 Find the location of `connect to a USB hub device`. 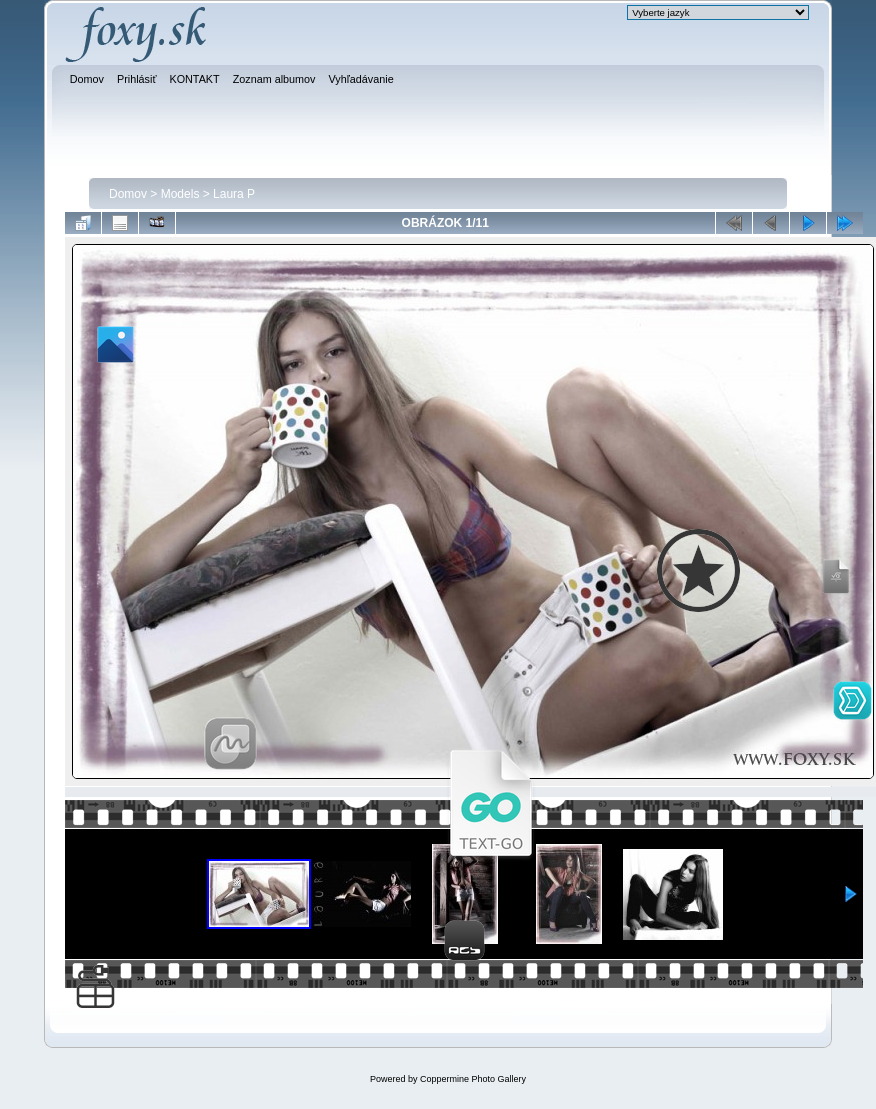

connect to a USB hub device is located at coordinates (95, 986).